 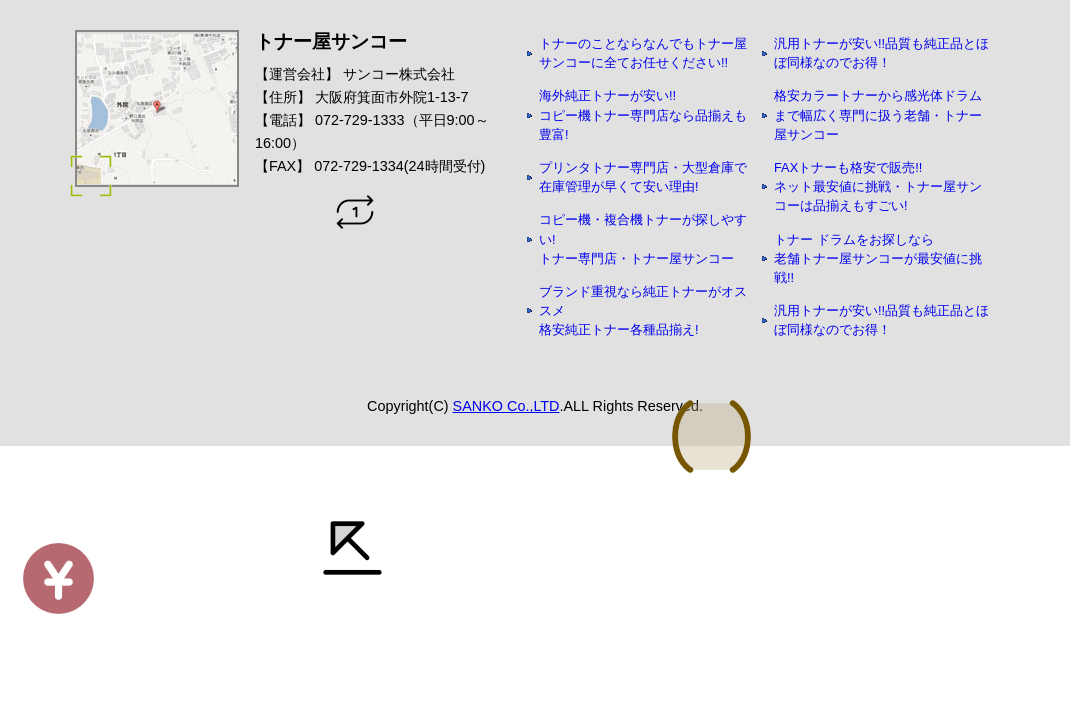 I want to click on insert parentheses in text or code, so click(x=711, y=436).